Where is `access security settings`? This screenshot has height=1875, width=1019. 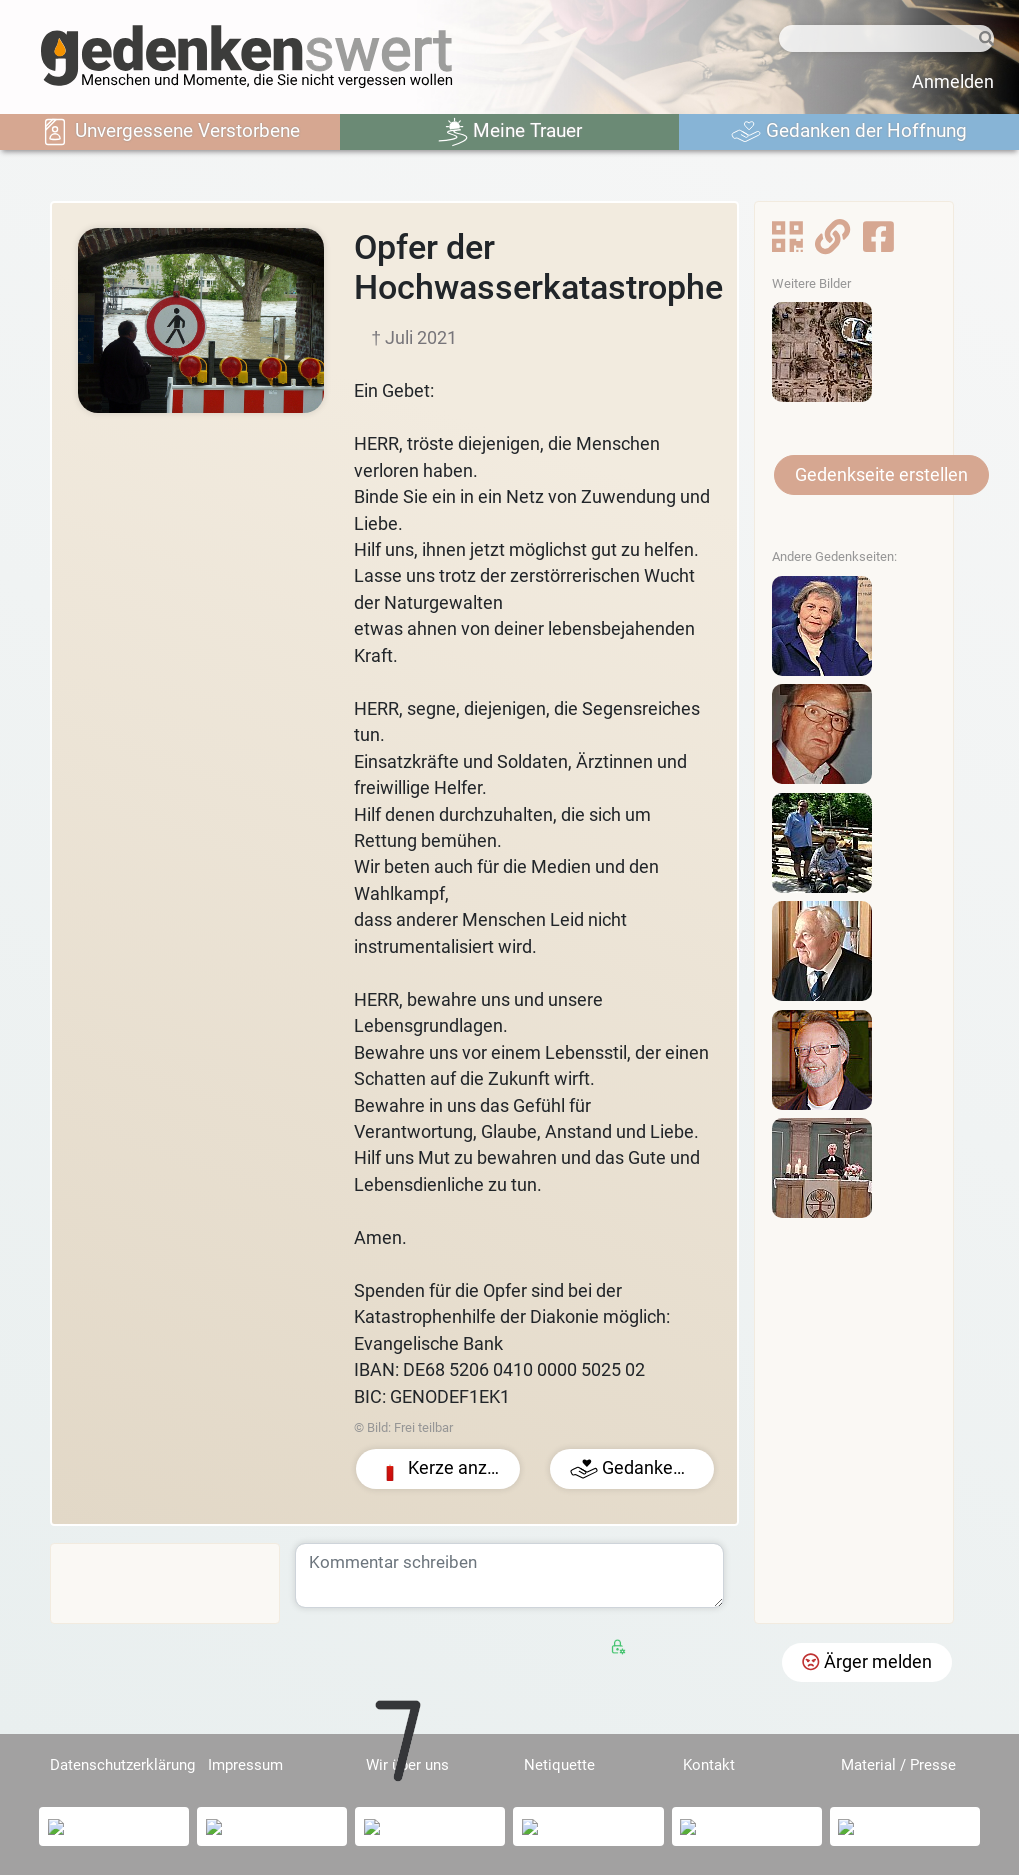 access security settings is located at coordinates (617, 1646).